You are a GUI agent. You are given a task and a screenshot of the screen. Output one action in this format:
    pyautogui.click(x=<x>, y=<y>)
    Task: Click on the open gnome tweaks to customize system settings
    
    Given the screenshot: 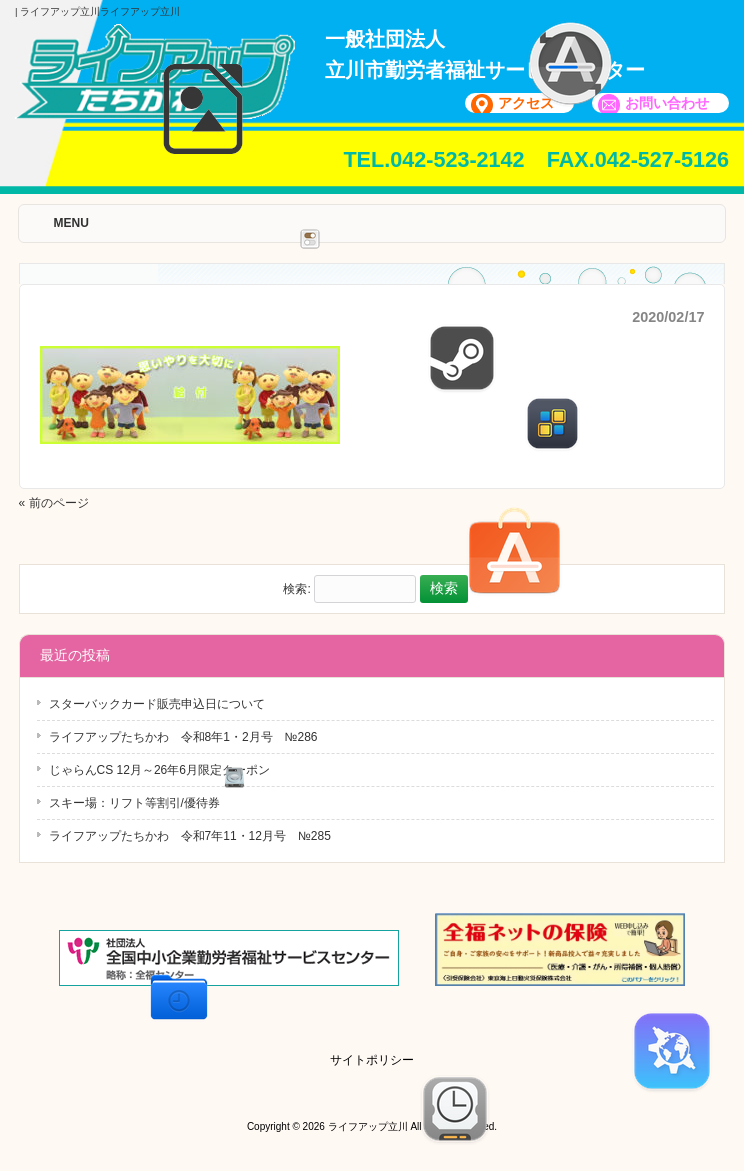 What is the action you would take?
    pyautogui.click(x=310, y=239)
    